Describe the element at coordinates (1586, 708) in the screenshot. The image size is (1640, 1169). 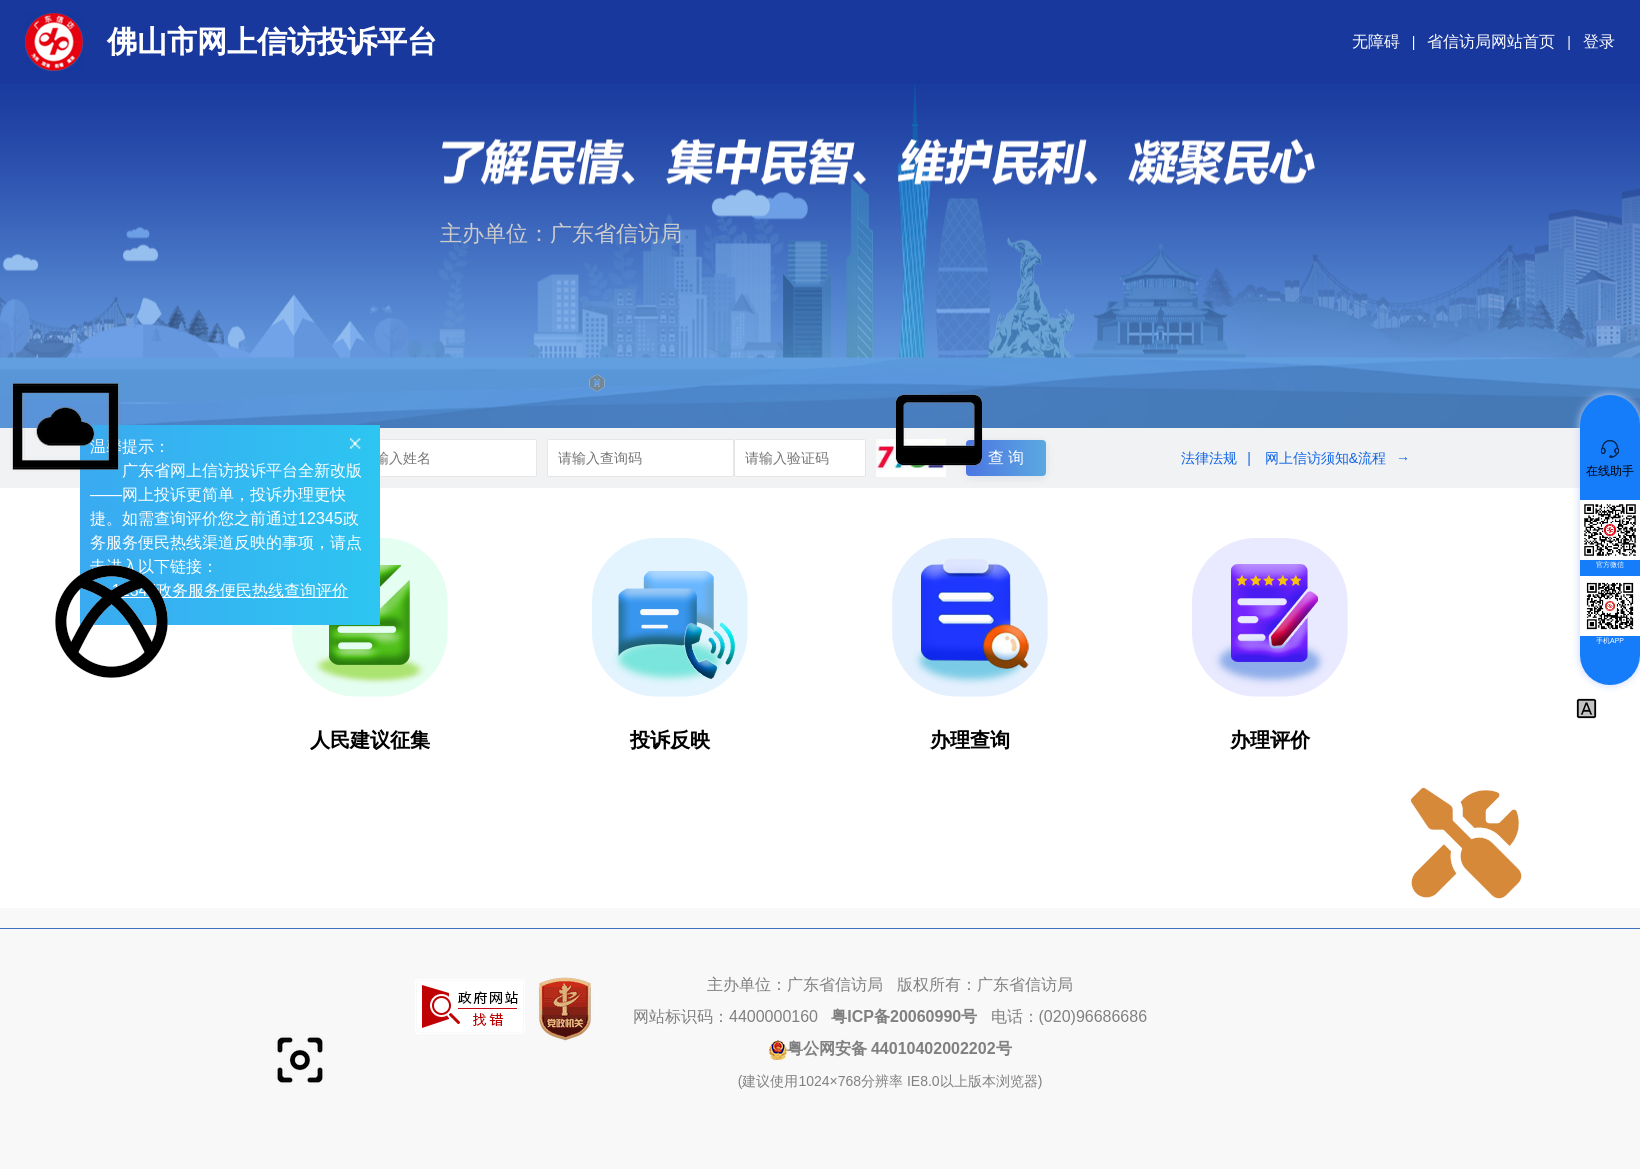
I see `download or install a new font` at that location.